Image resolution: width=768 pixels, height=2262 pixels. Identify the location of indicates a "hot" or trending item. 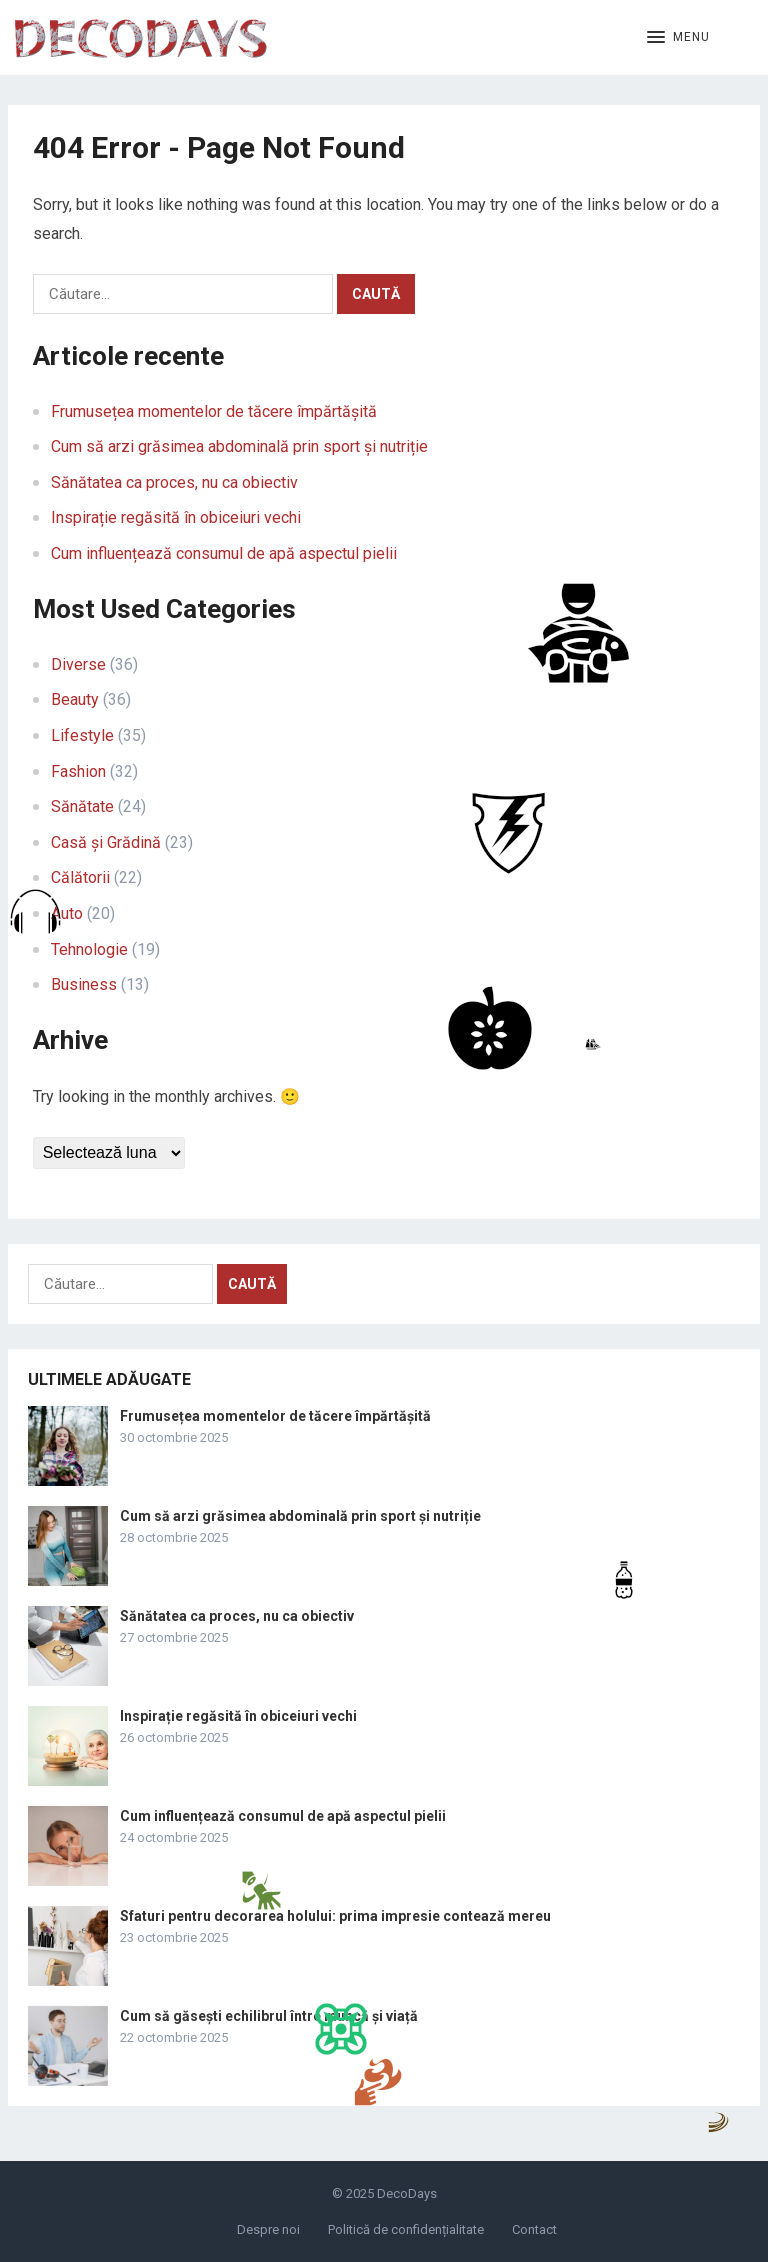
(378, 2082).